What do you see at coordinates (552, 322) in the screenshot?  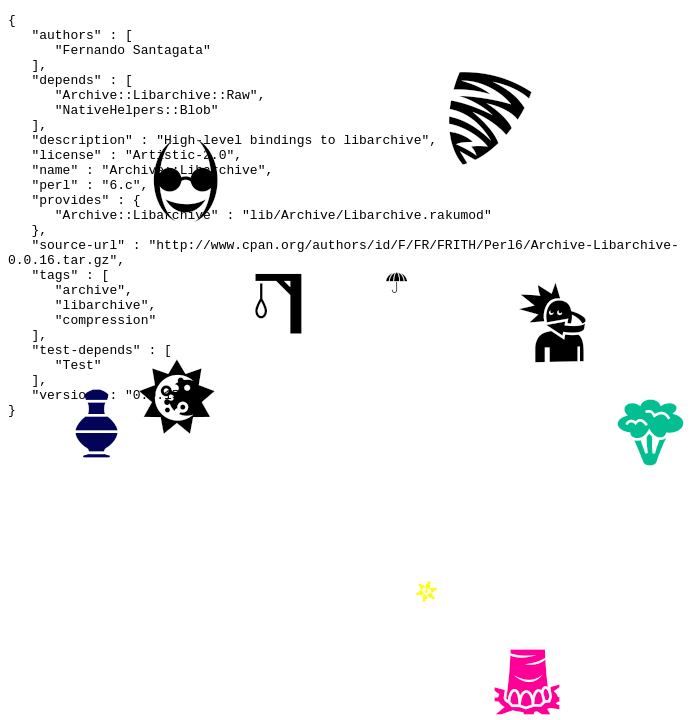 I see `indicates distraction or loss of focus` at bounding box center [552, 322].